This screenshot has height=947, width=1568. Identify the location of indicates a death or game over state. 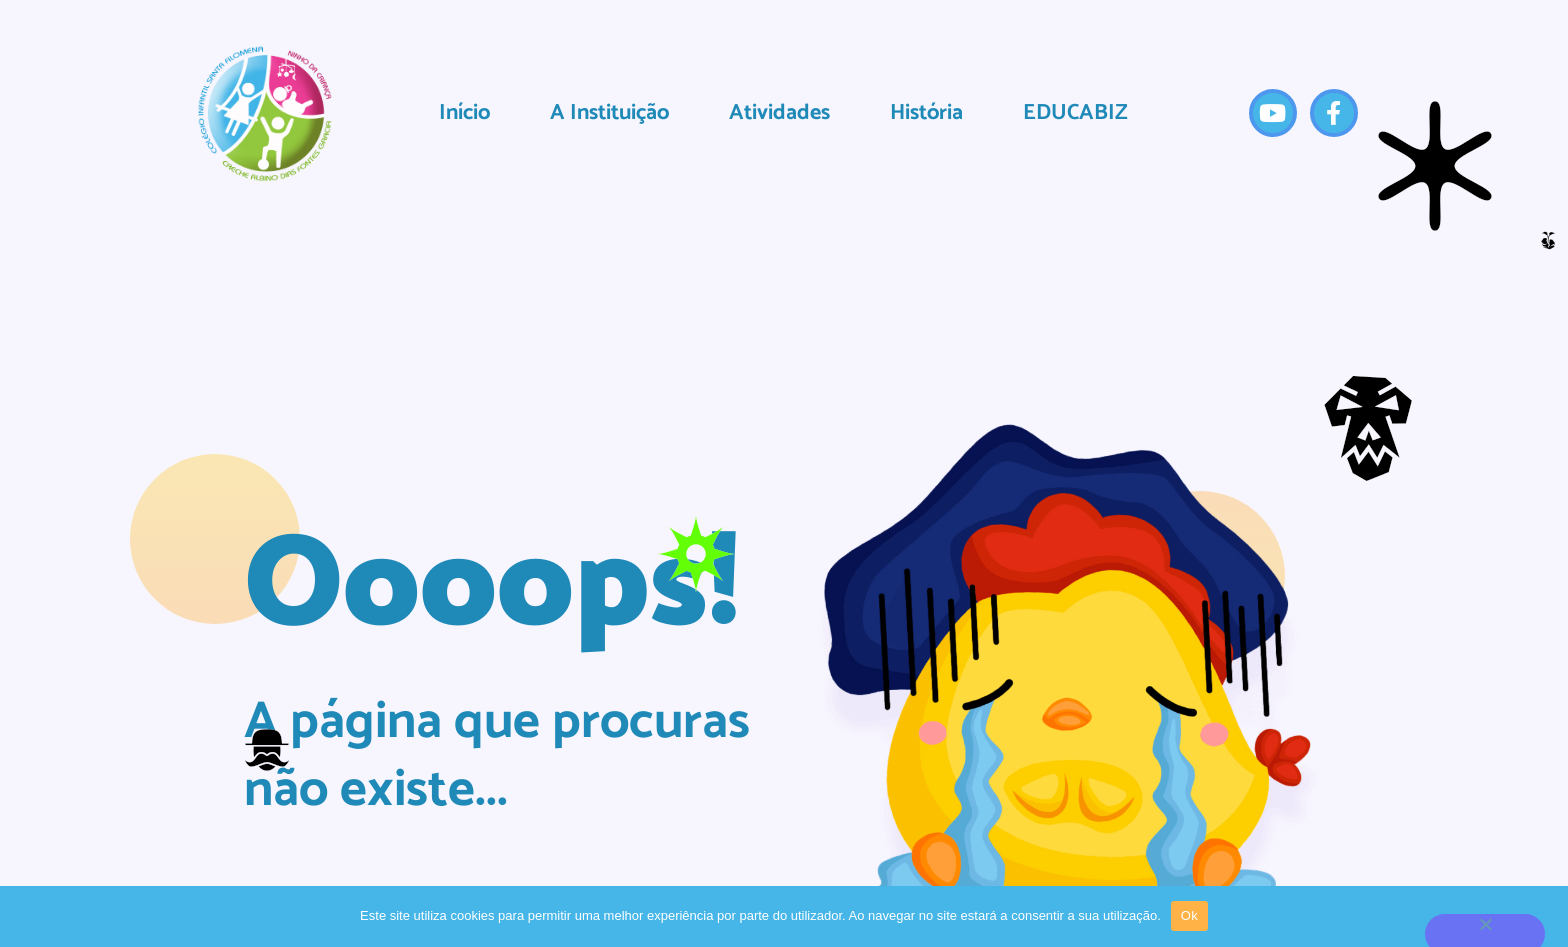
(1368, 428).